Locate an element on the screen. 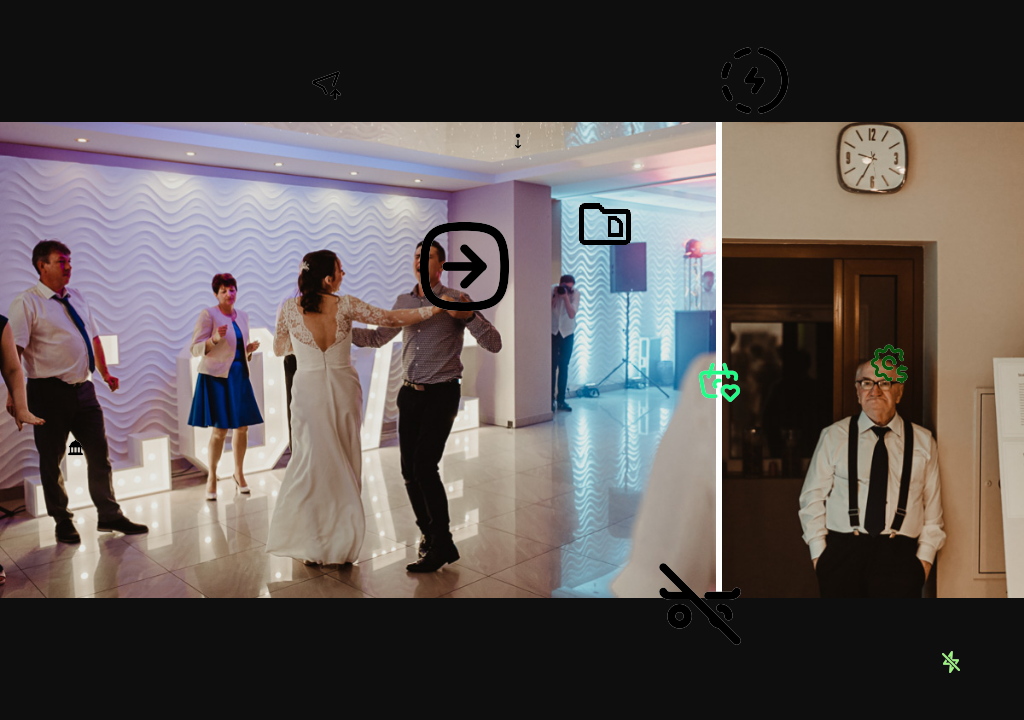 This screenshot has width=1024, height=720. add item to favorites or wishlist is located at coordinates (718, 380).